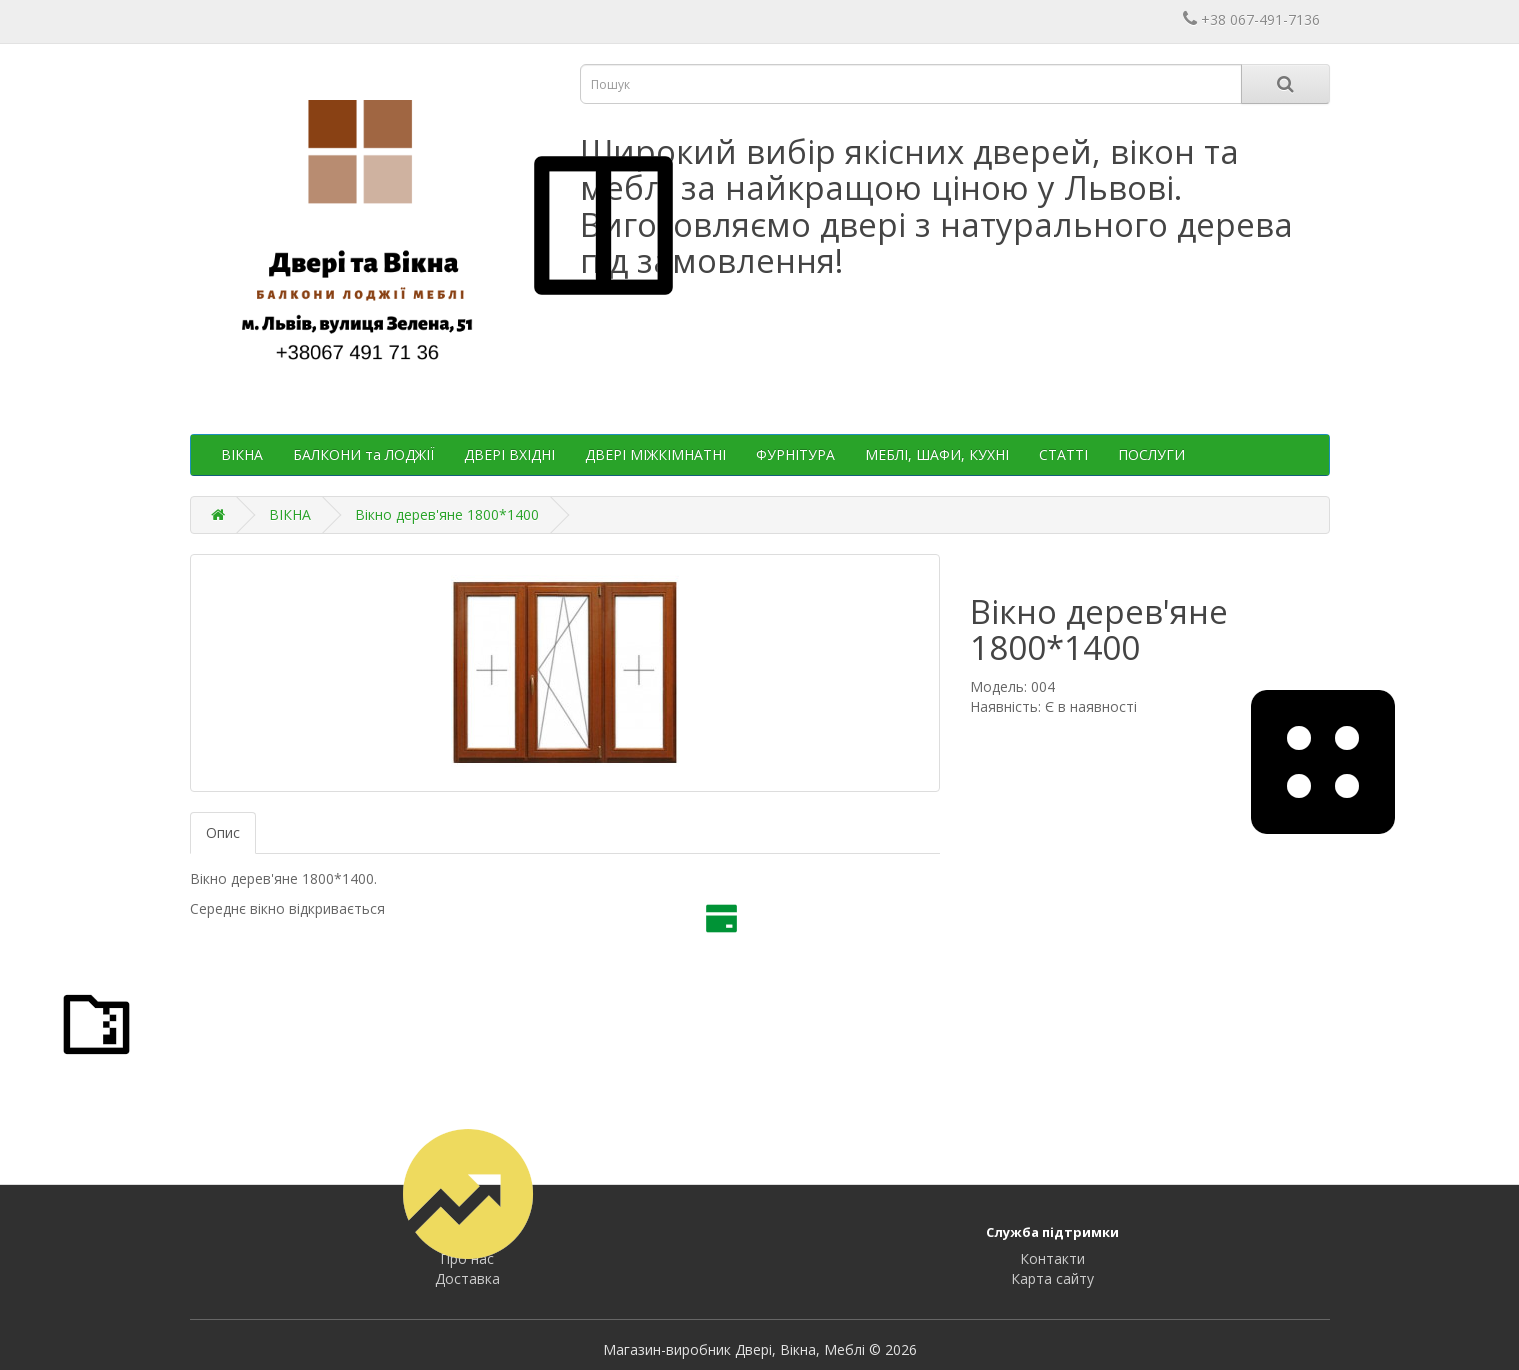 The width and height of the screenshot is (1519, 1370). What do you see at coordinates (1323, 762) in the screenshot?
I see `roll the dice or randomize` at bounding box center [1323, 762].